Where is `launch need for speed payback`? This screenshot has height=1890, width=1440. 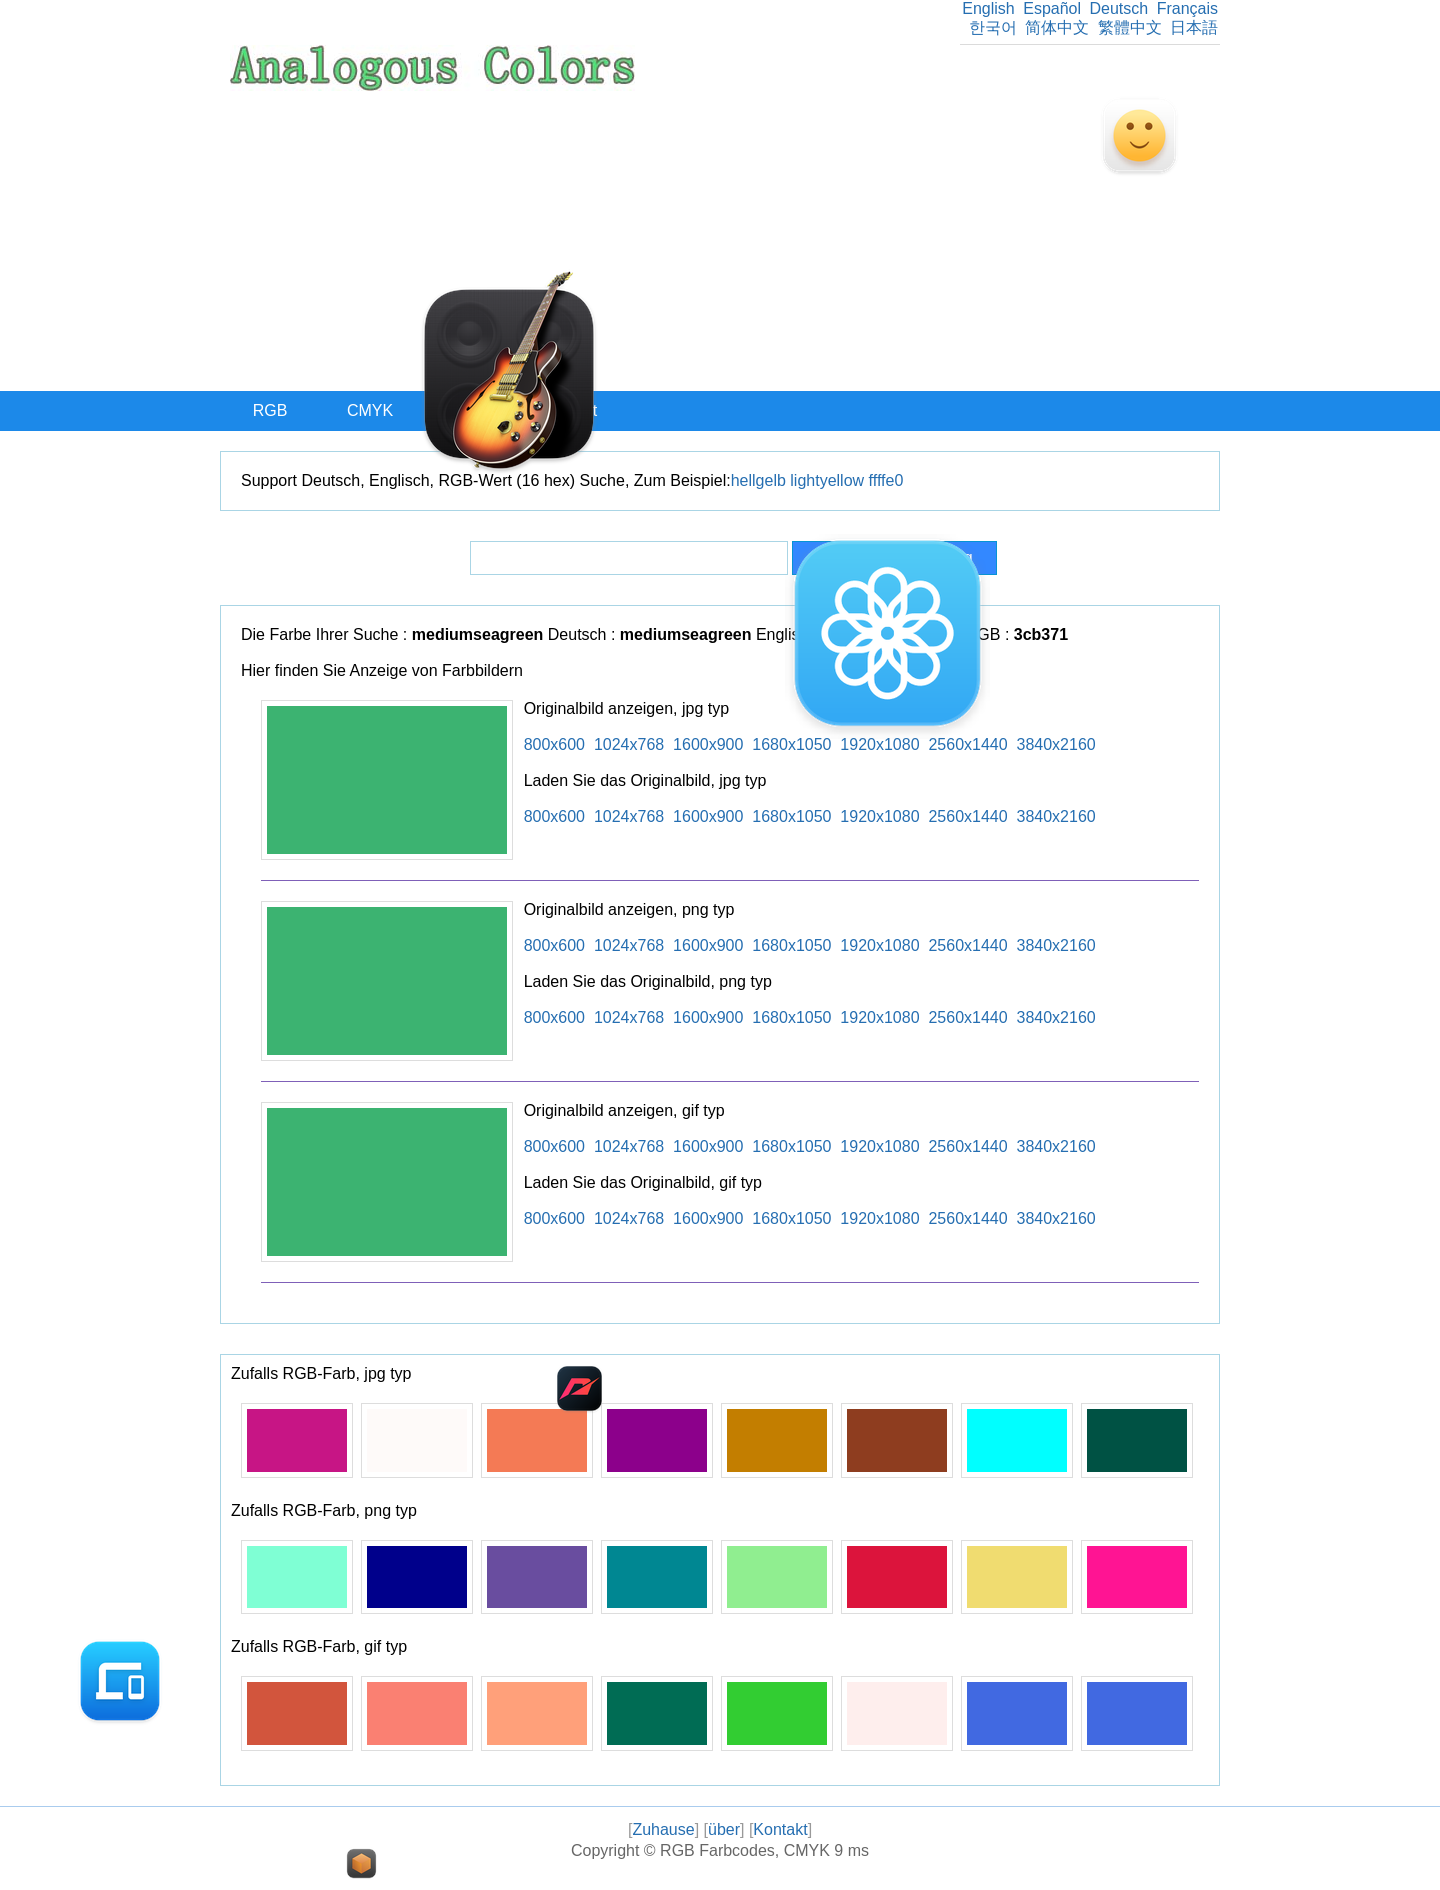 launch need for speed payback is located at coordinates (579, 1388).